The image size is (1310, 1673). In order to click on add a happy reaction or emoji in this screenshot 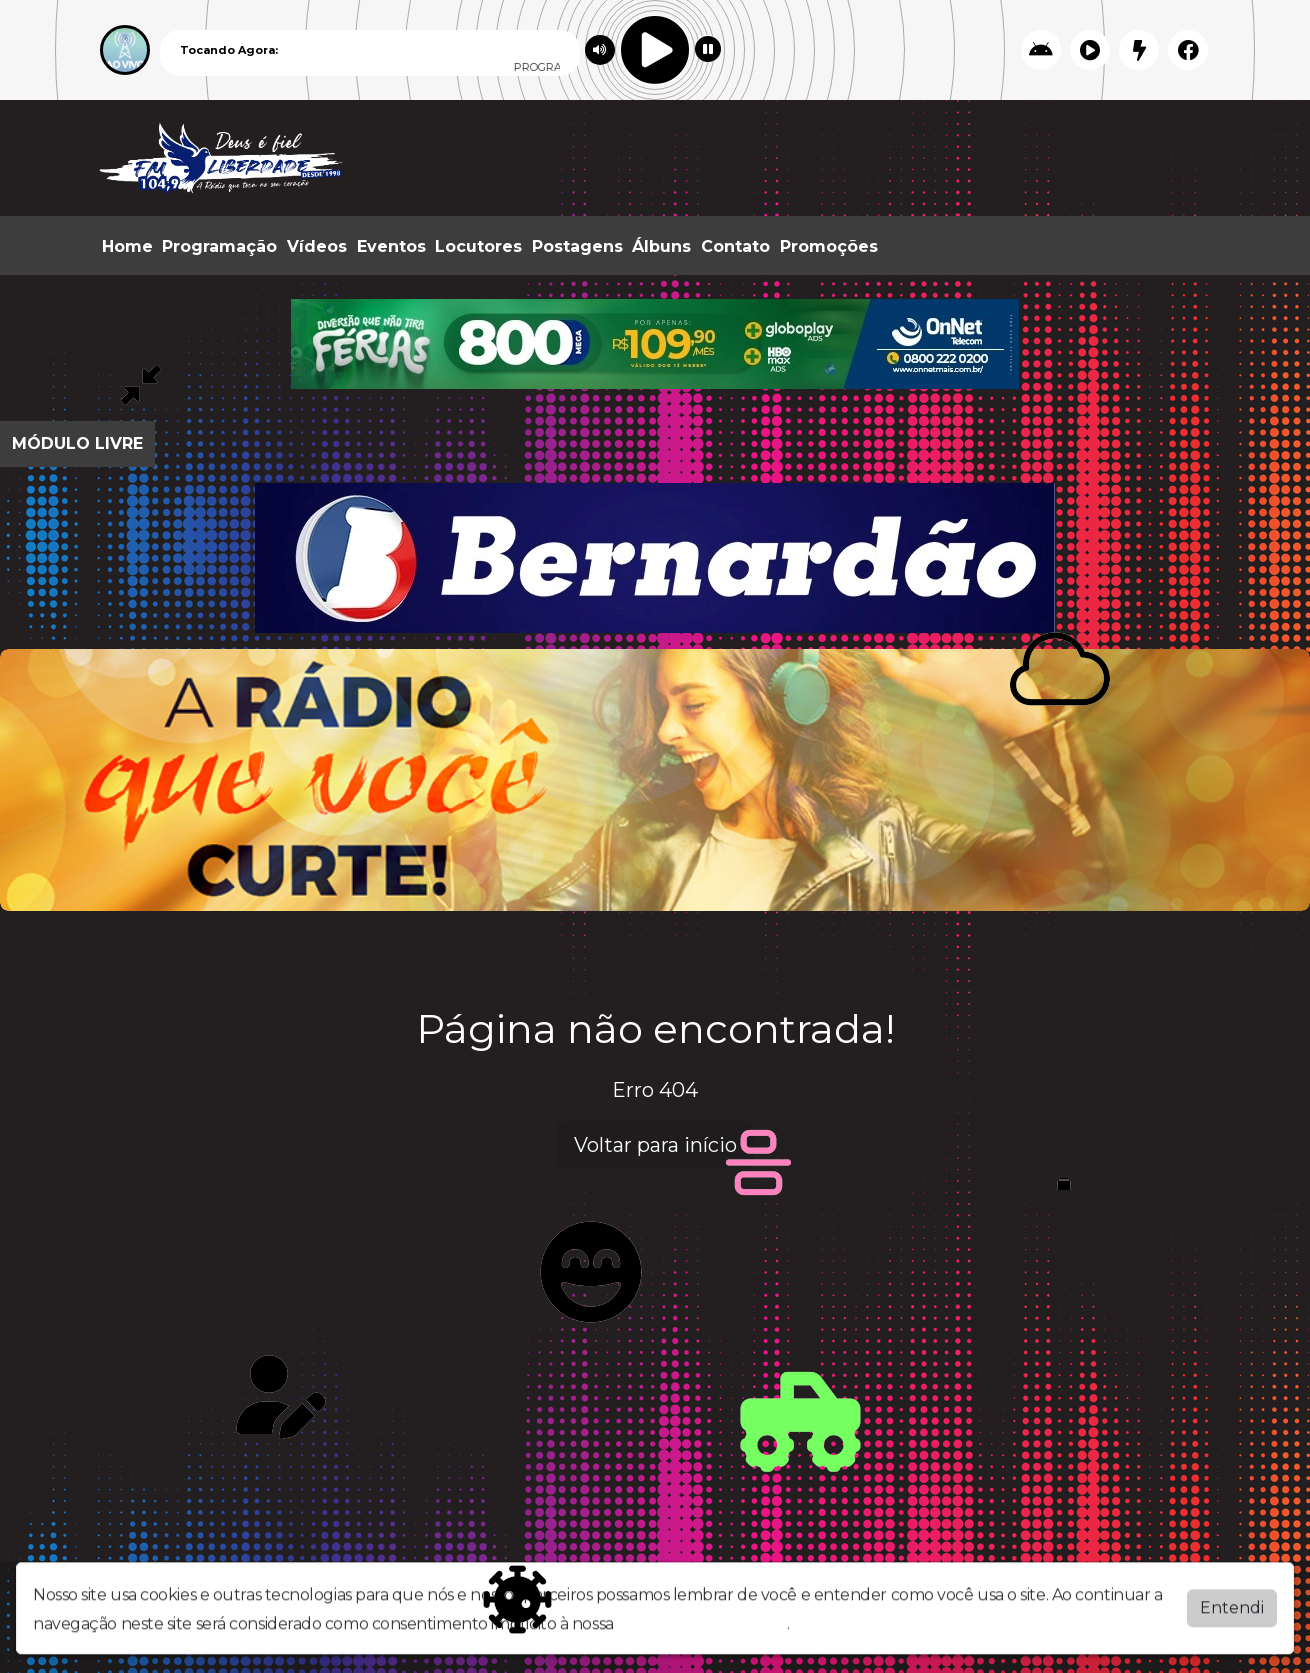, I will do `click(591, 1272)`.